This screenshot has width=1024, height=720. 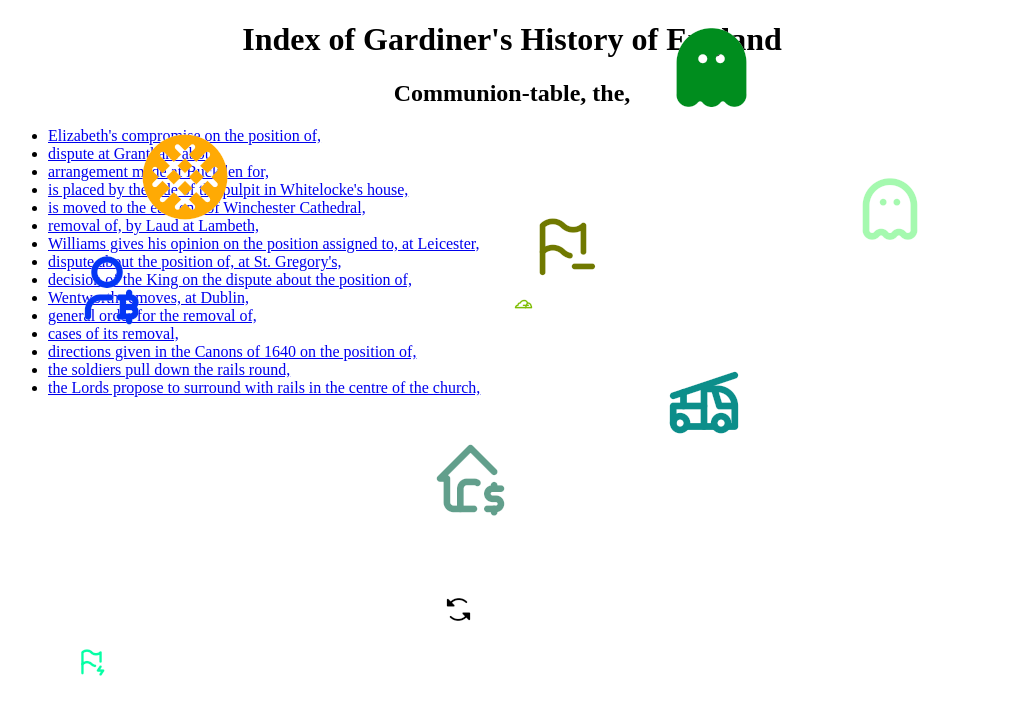 What do you see at coordinates (458, 609) in the screenshot?
I see `refresh or reload content` at bounding box center [458, 609].